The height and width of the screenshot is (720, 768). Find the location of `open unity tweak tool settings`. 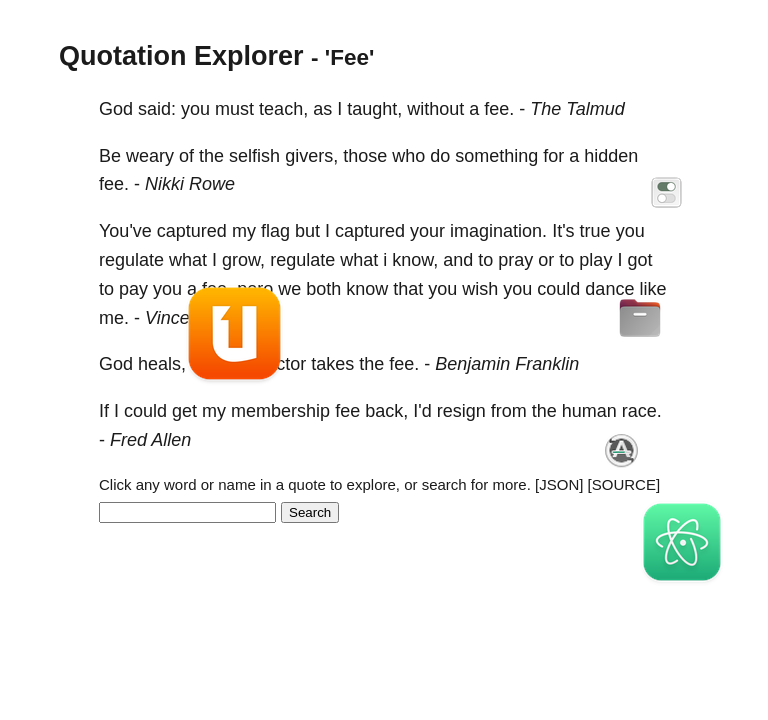

open unity tweak tool settings is located at coordinates (666, 192).